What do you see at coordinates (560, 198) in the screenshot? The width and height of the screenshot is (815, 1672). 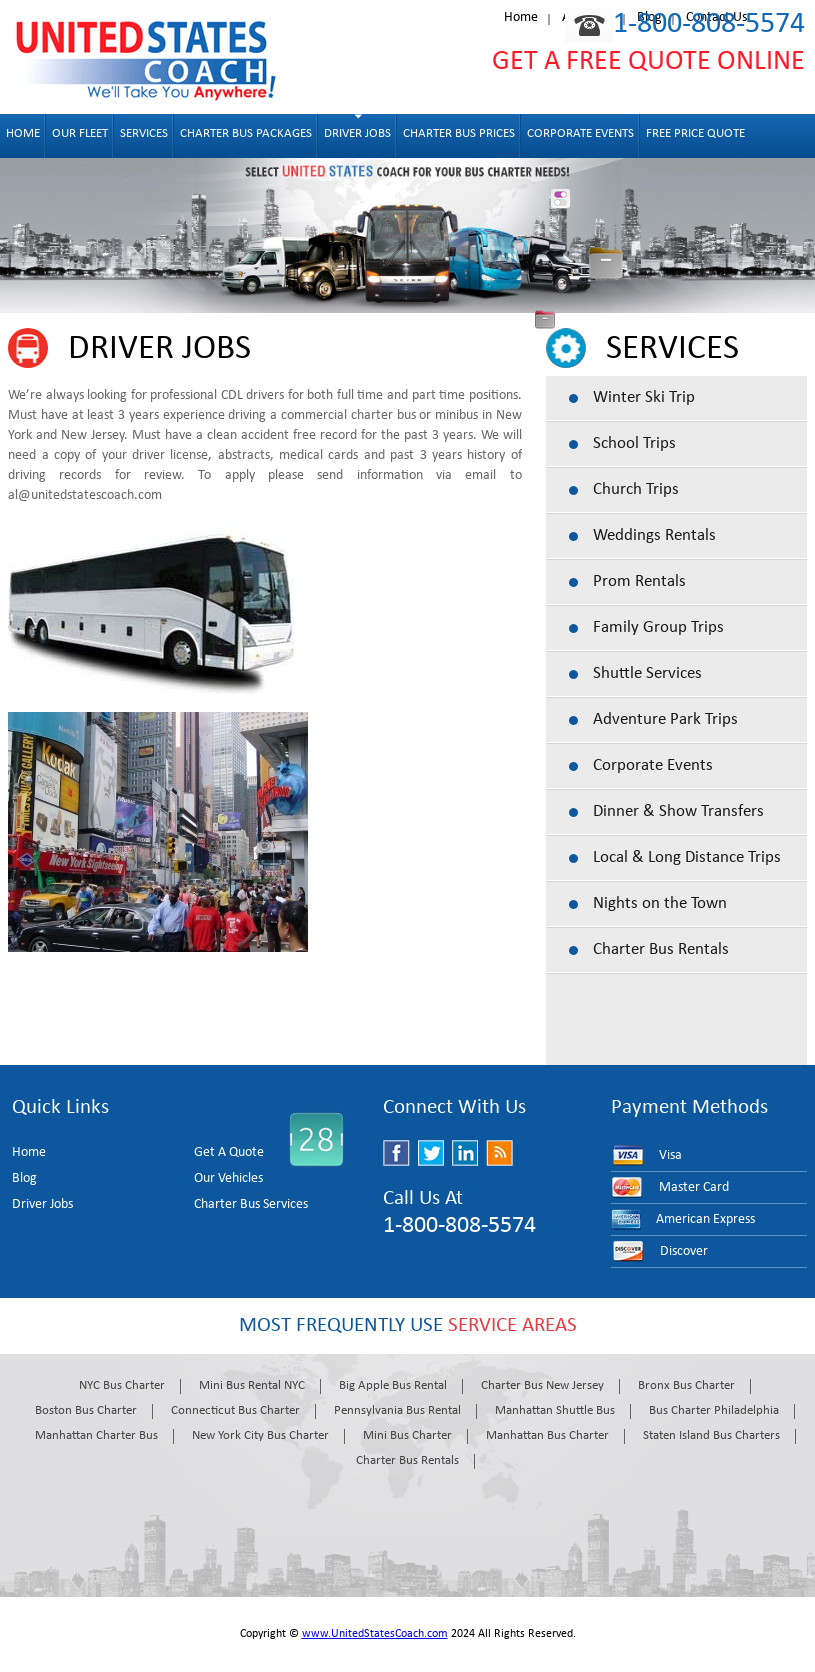 I see `open system tweaks or settings customization` at bounding box center [560, 198].